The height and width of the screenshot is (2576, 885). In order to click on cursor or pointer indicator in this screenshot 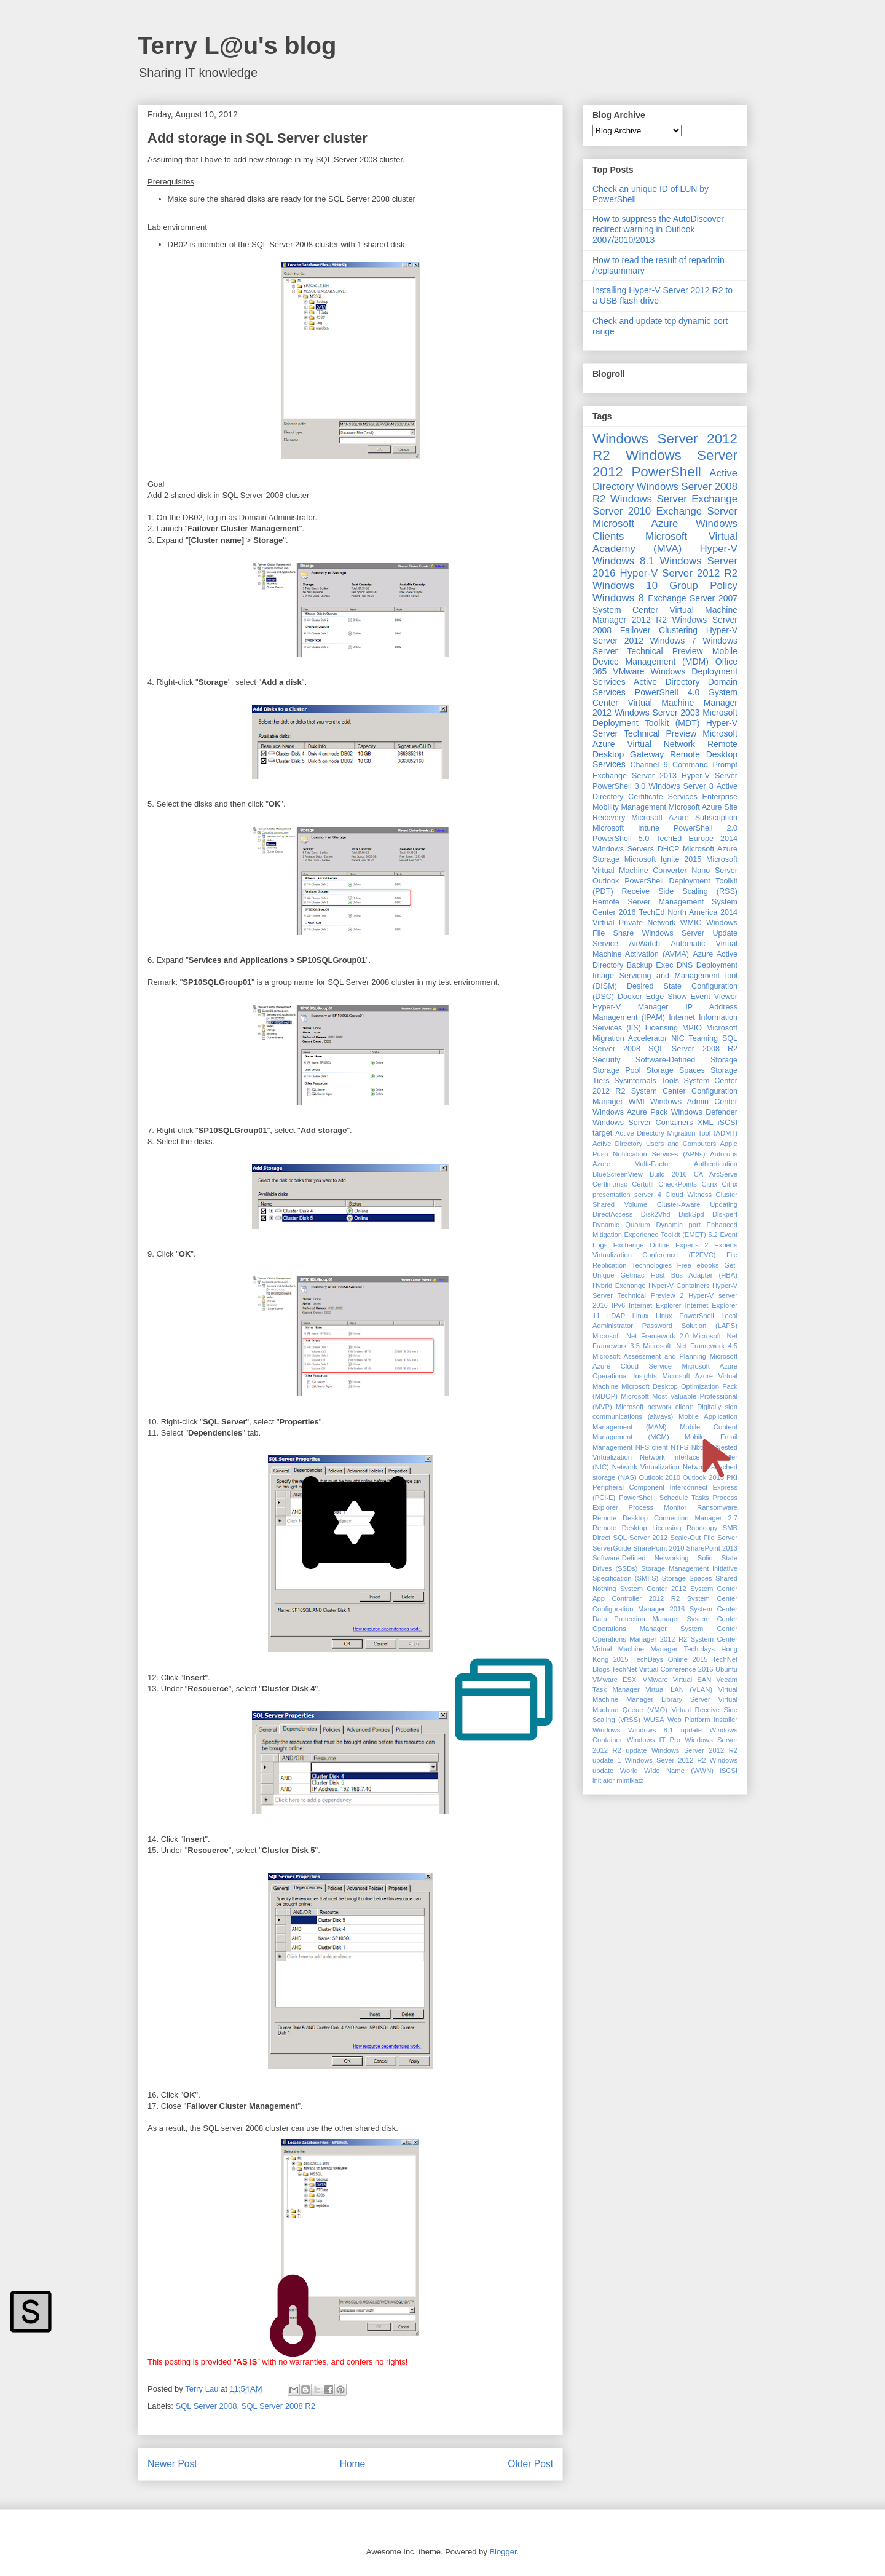, I will do `click(715, 1458)`.